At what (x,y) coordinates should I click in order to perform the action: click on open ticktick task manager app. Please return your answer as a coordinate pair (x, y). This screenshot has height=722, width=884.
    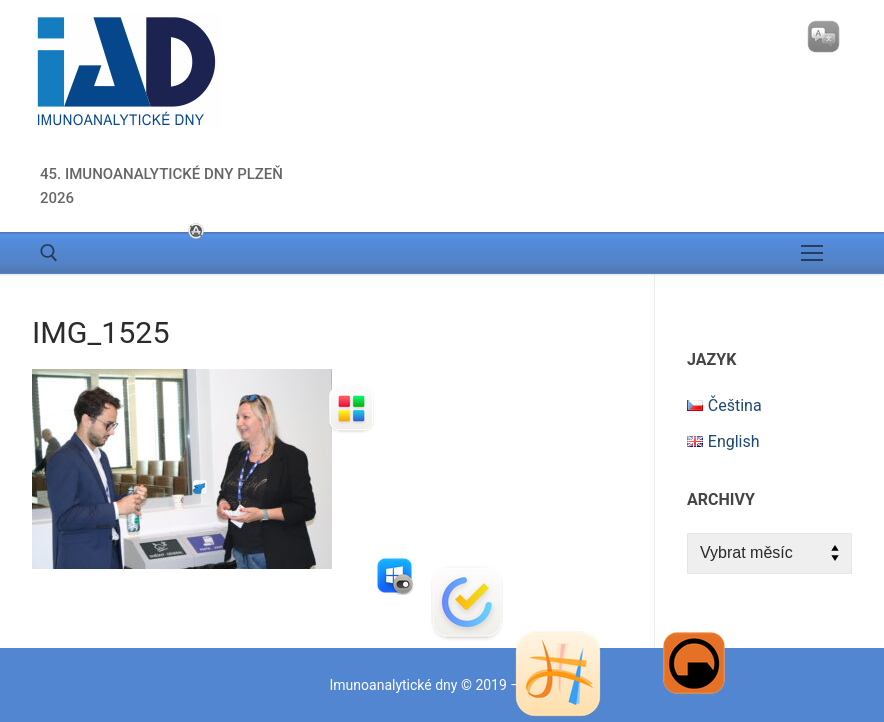
    Looking at the image, I should click on (467, 602).